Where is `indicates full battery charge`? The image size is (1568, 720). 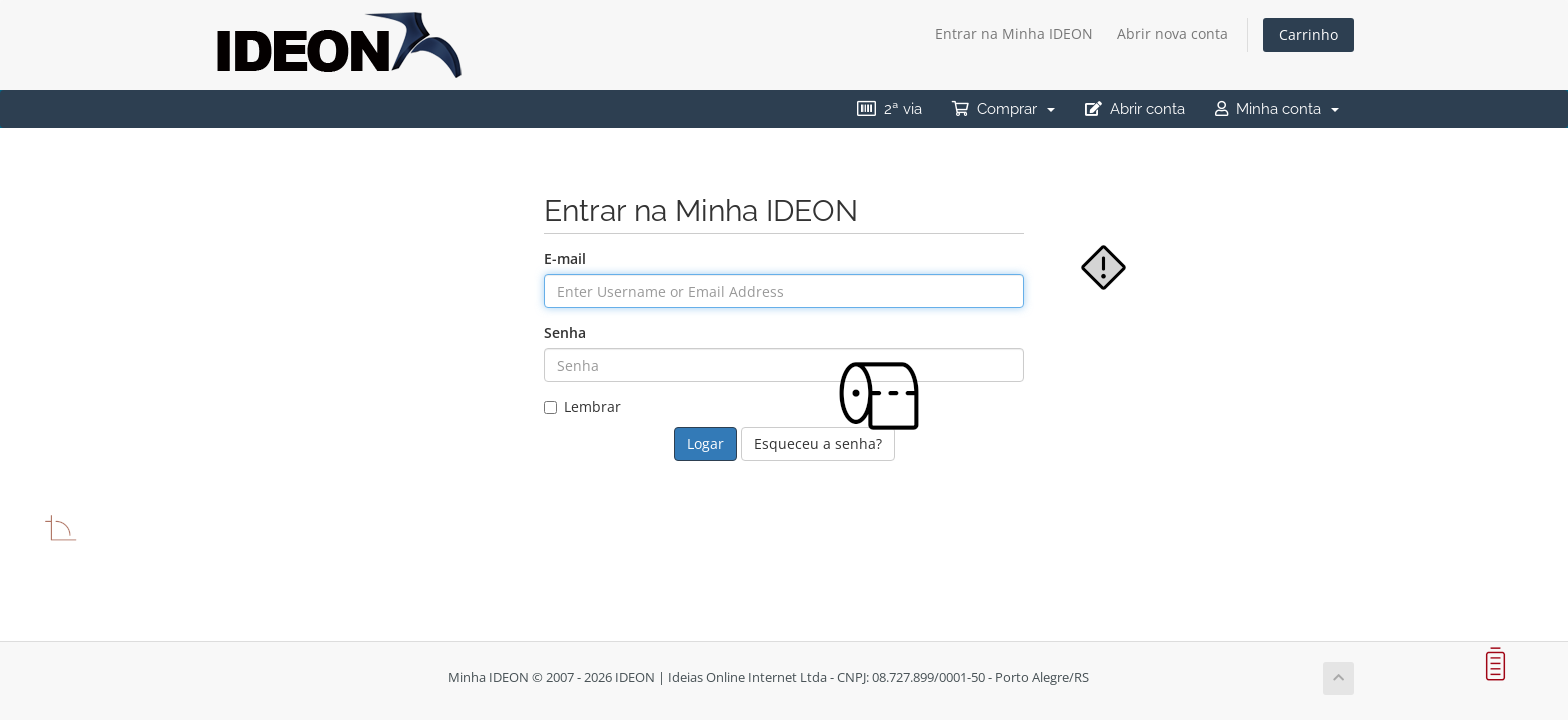
indicates full battery charge is located at coordinates (1495, 664).